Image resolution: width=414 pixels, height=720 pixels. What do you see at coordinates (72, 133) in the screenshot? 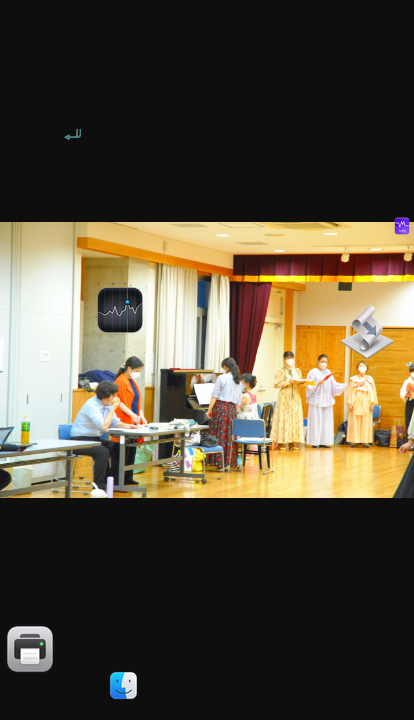
I see `reply to all recipients of an email` at bounding box center [72, 133].